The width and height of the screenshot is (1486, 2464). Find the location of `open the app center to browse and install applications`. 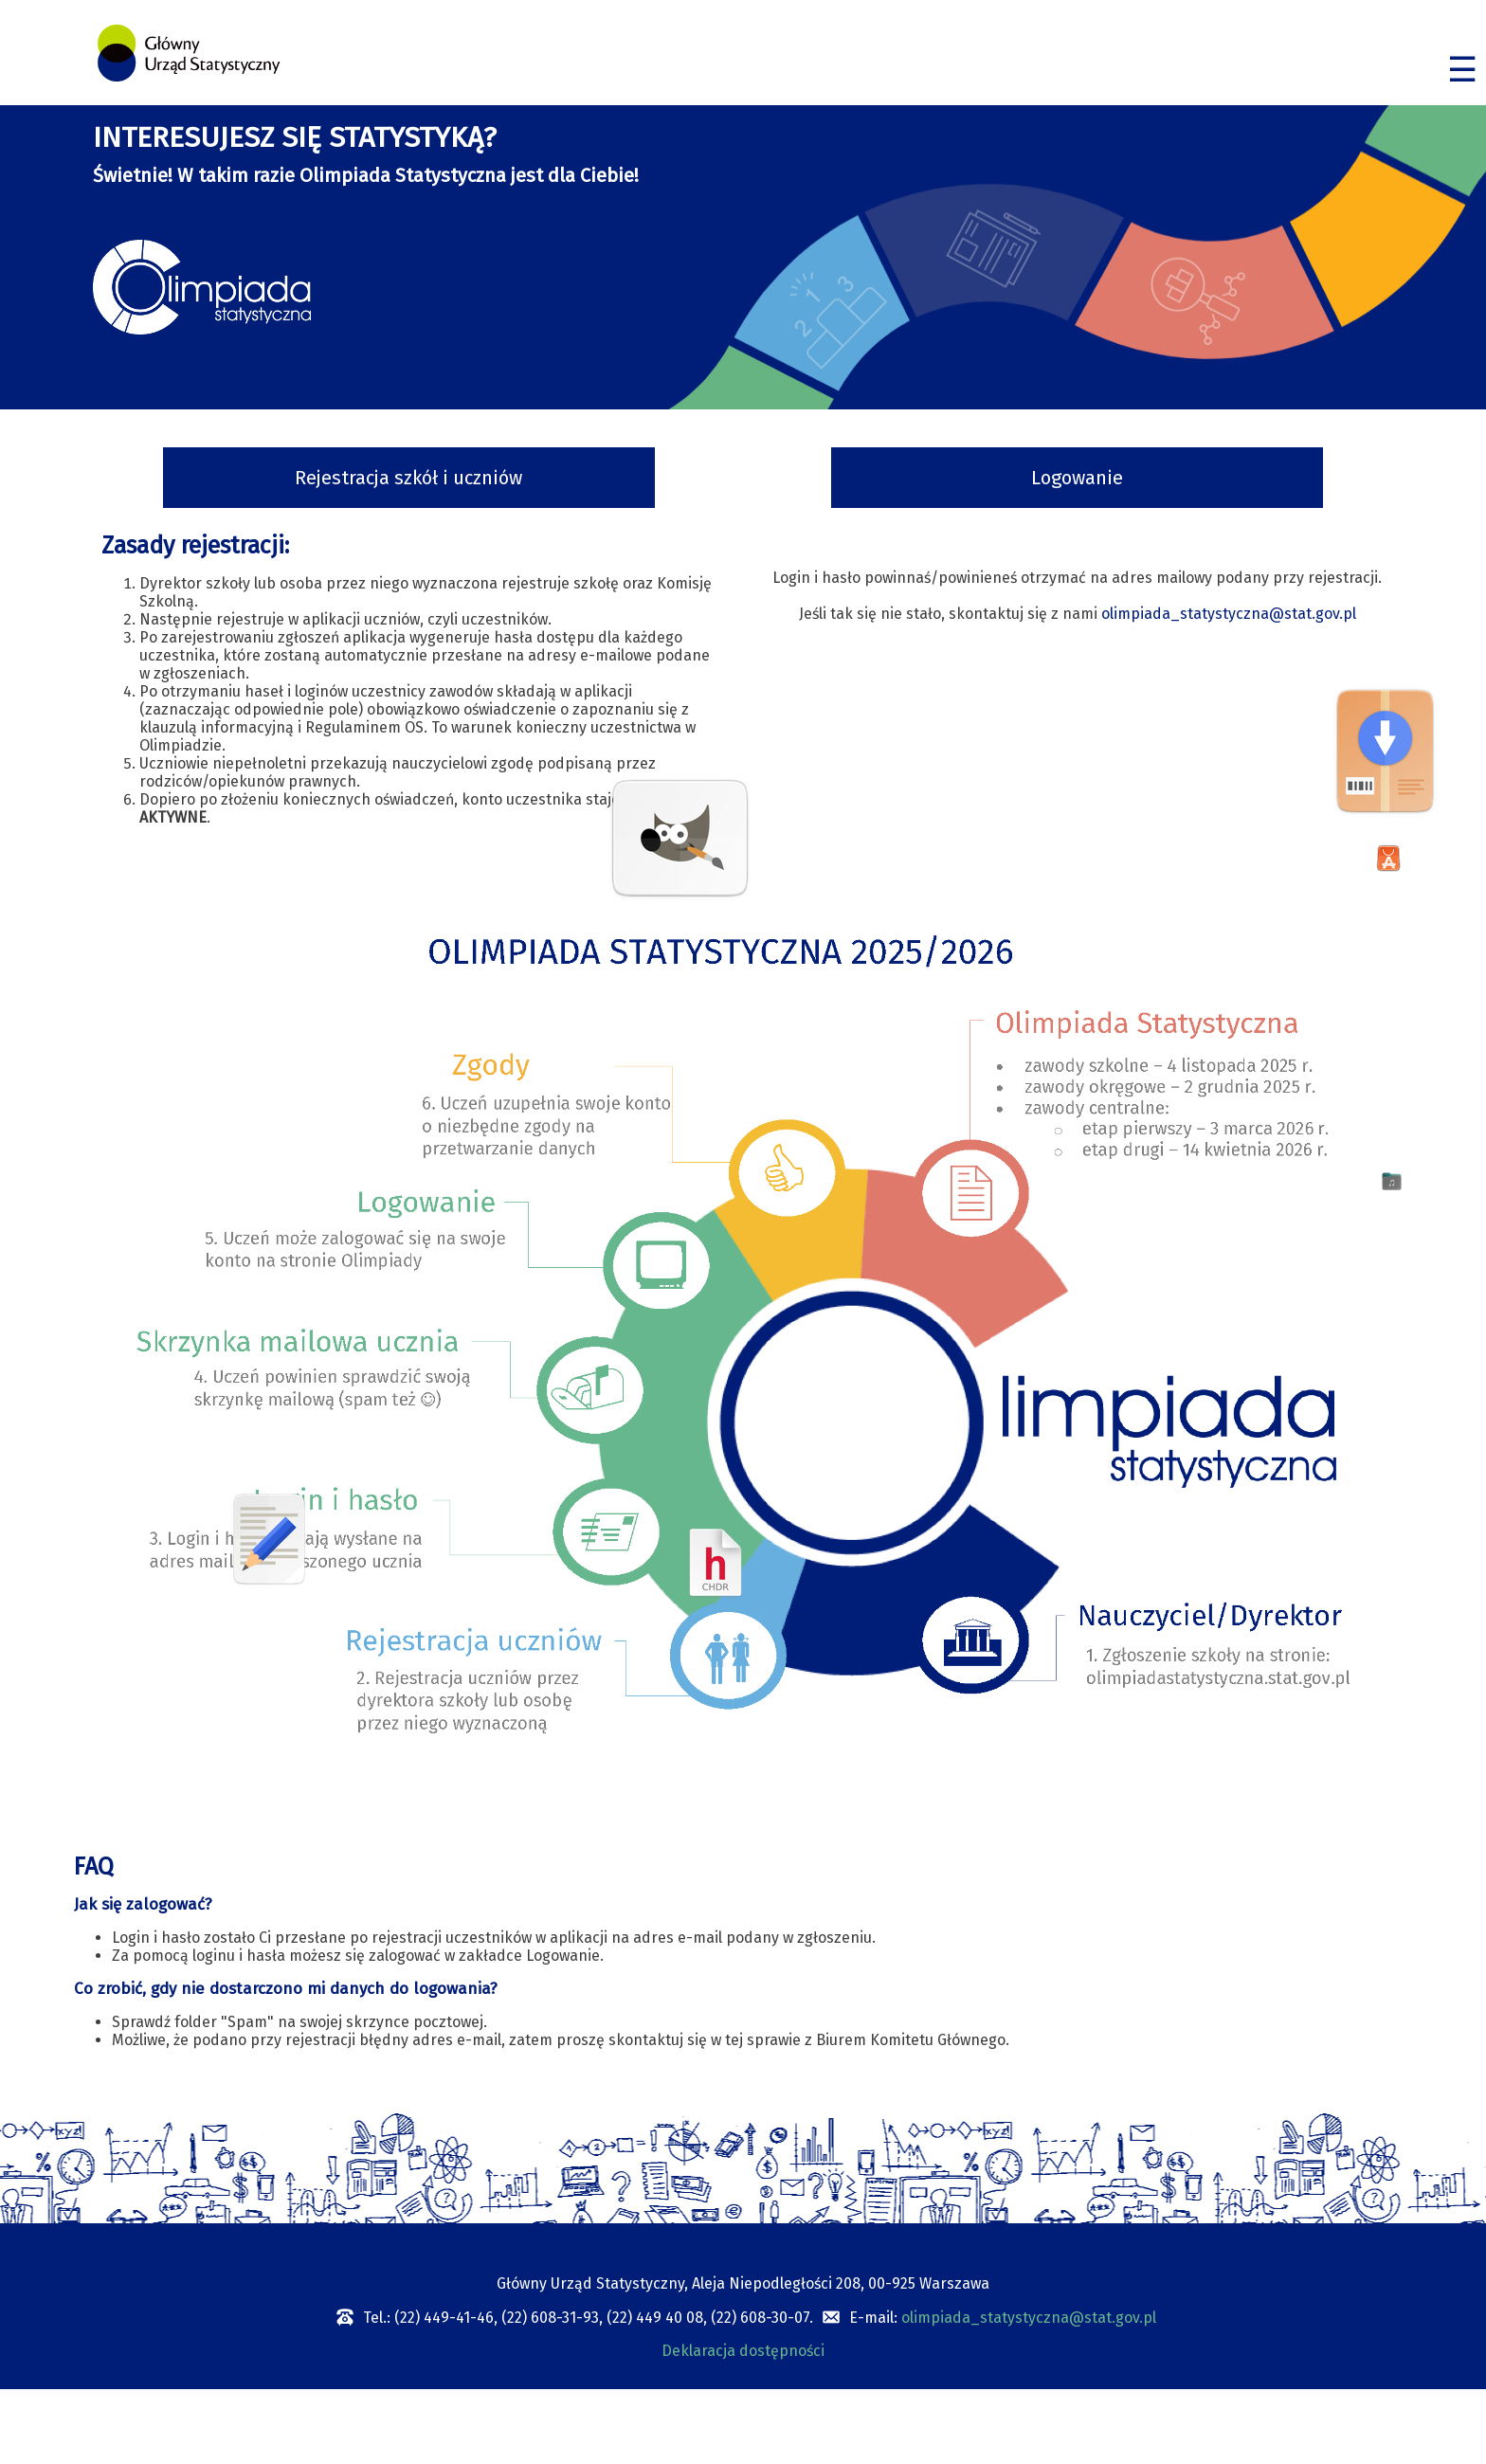

open the app center to browse and install applications is located at coordinates (1388, 858).